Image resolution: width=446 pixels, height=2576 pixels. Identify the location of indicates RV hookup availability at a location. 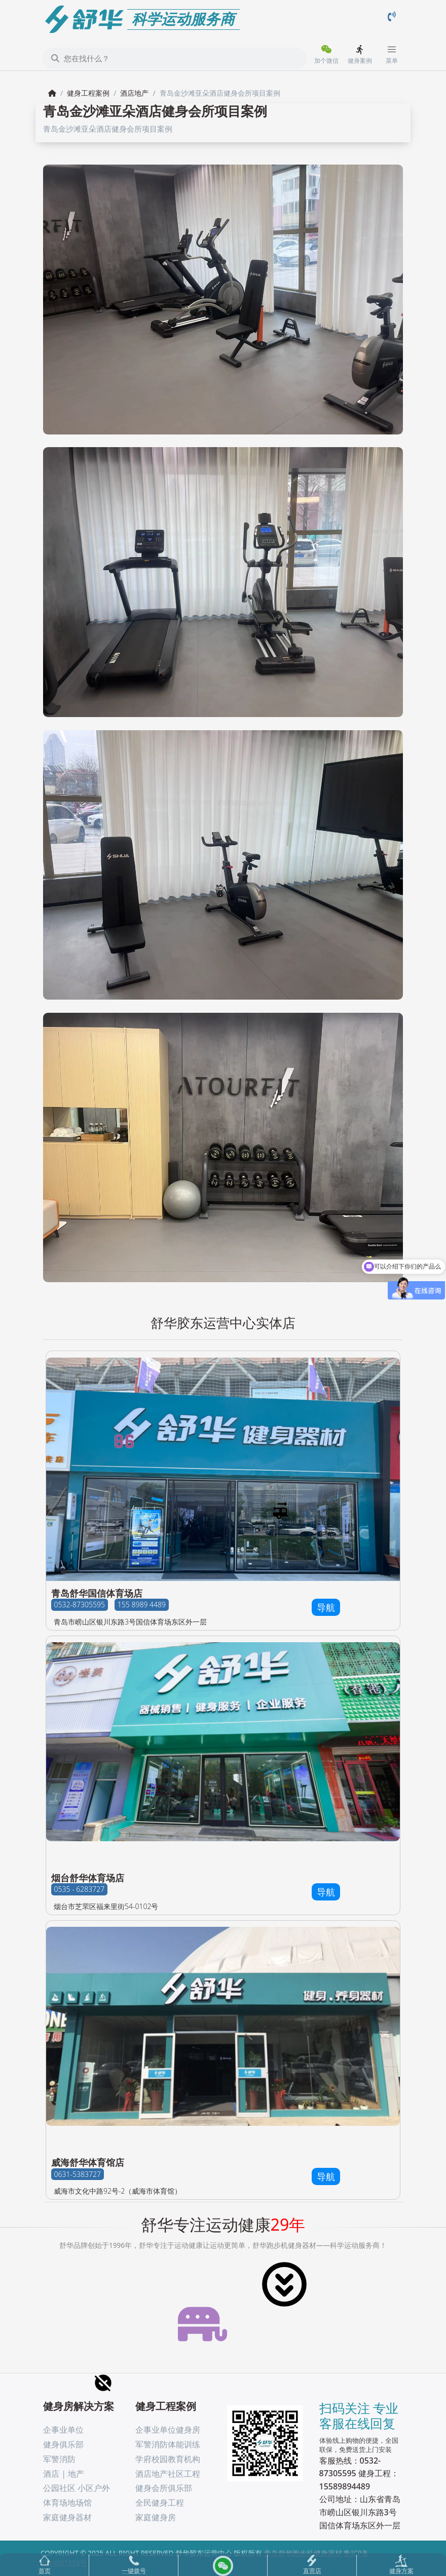
(280, 1510).